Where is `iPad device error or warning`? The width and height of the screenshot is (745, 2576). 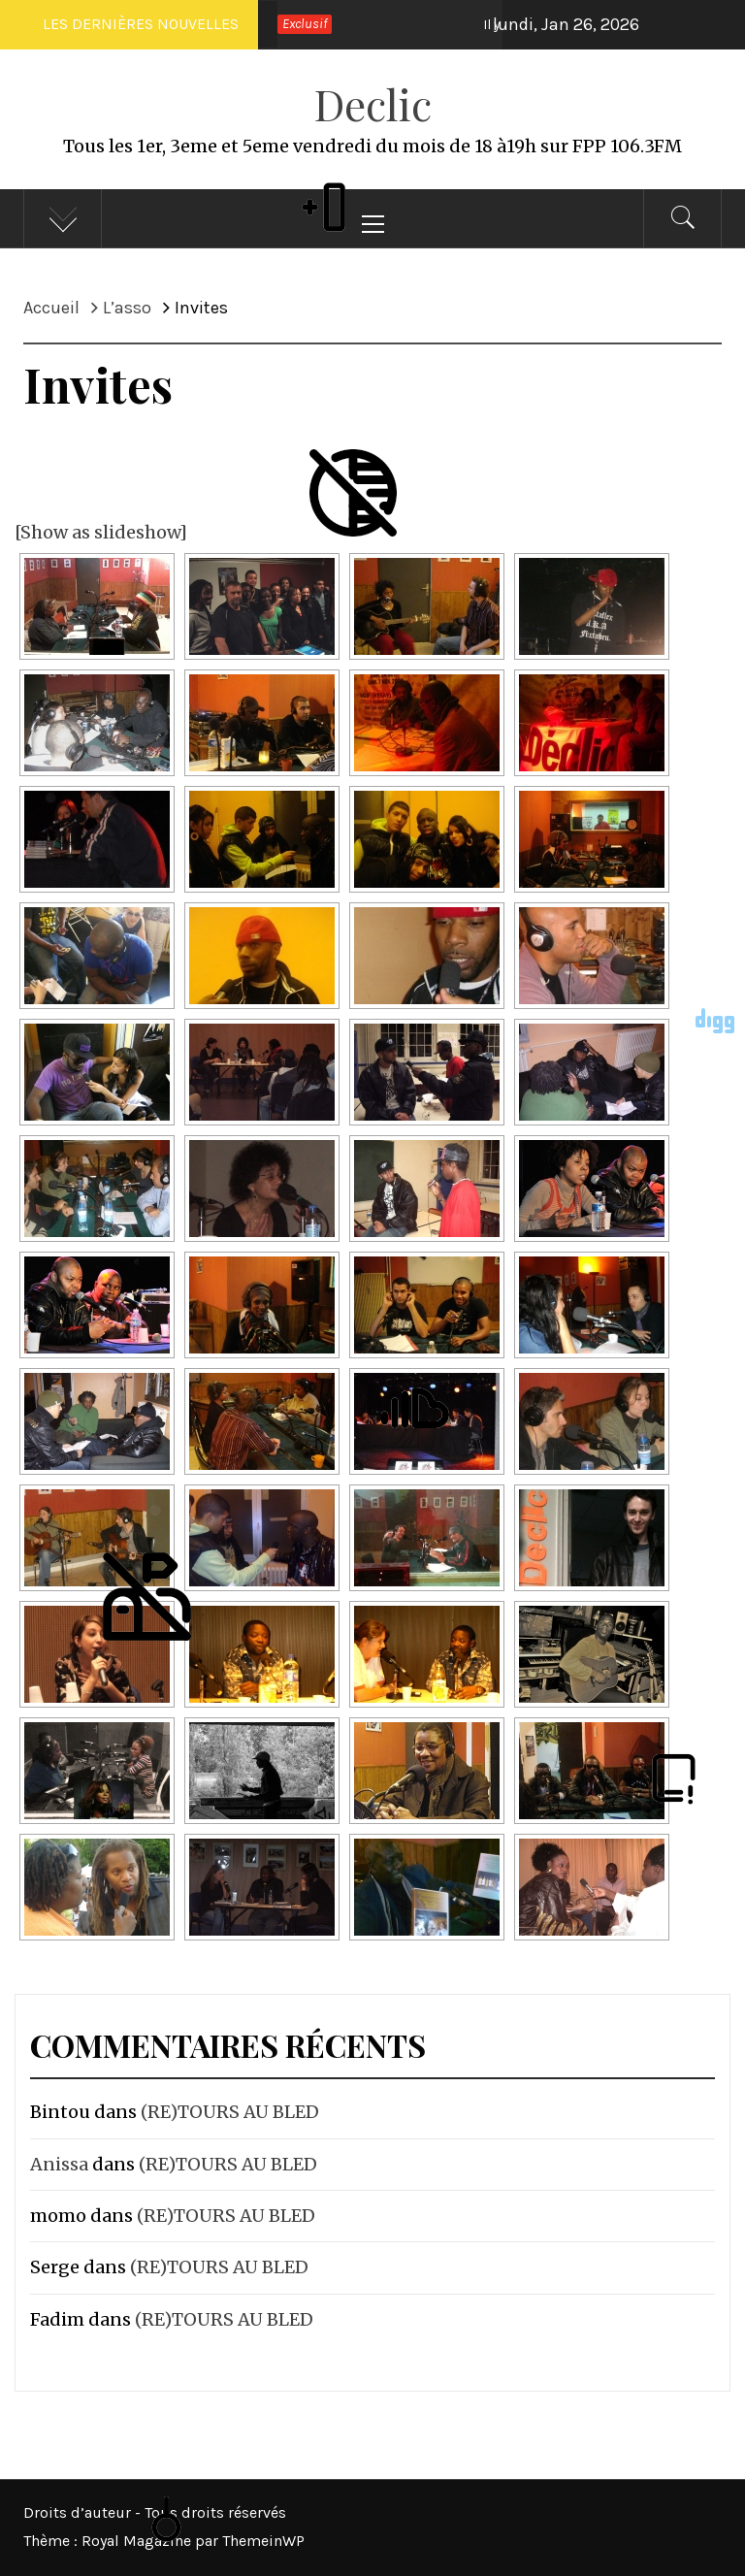 iPad device error or warning is located at coordinates (673, 1777).